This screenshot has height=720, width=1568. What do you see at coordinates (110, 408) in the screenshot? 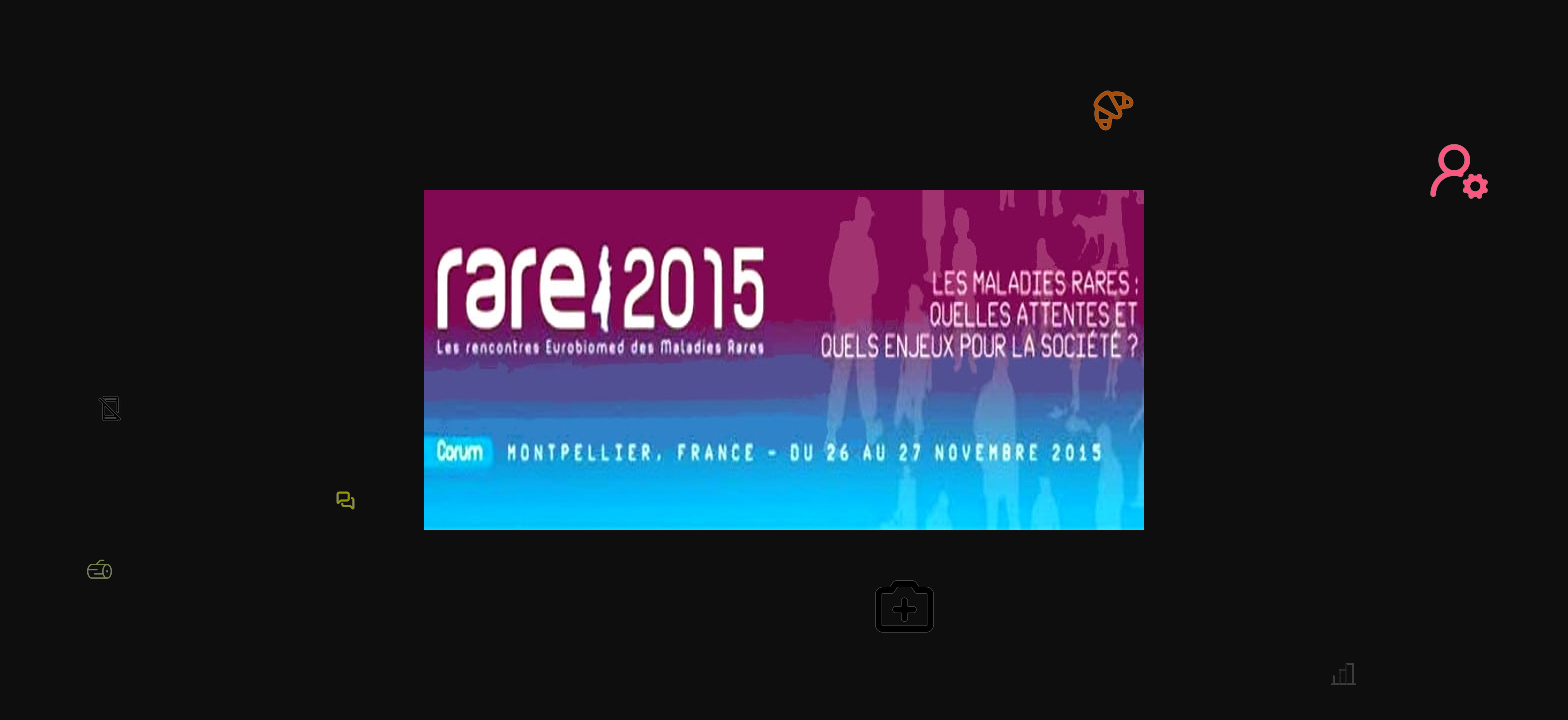
I see `no cell phone signal or service` at bounding box center [110, 408].